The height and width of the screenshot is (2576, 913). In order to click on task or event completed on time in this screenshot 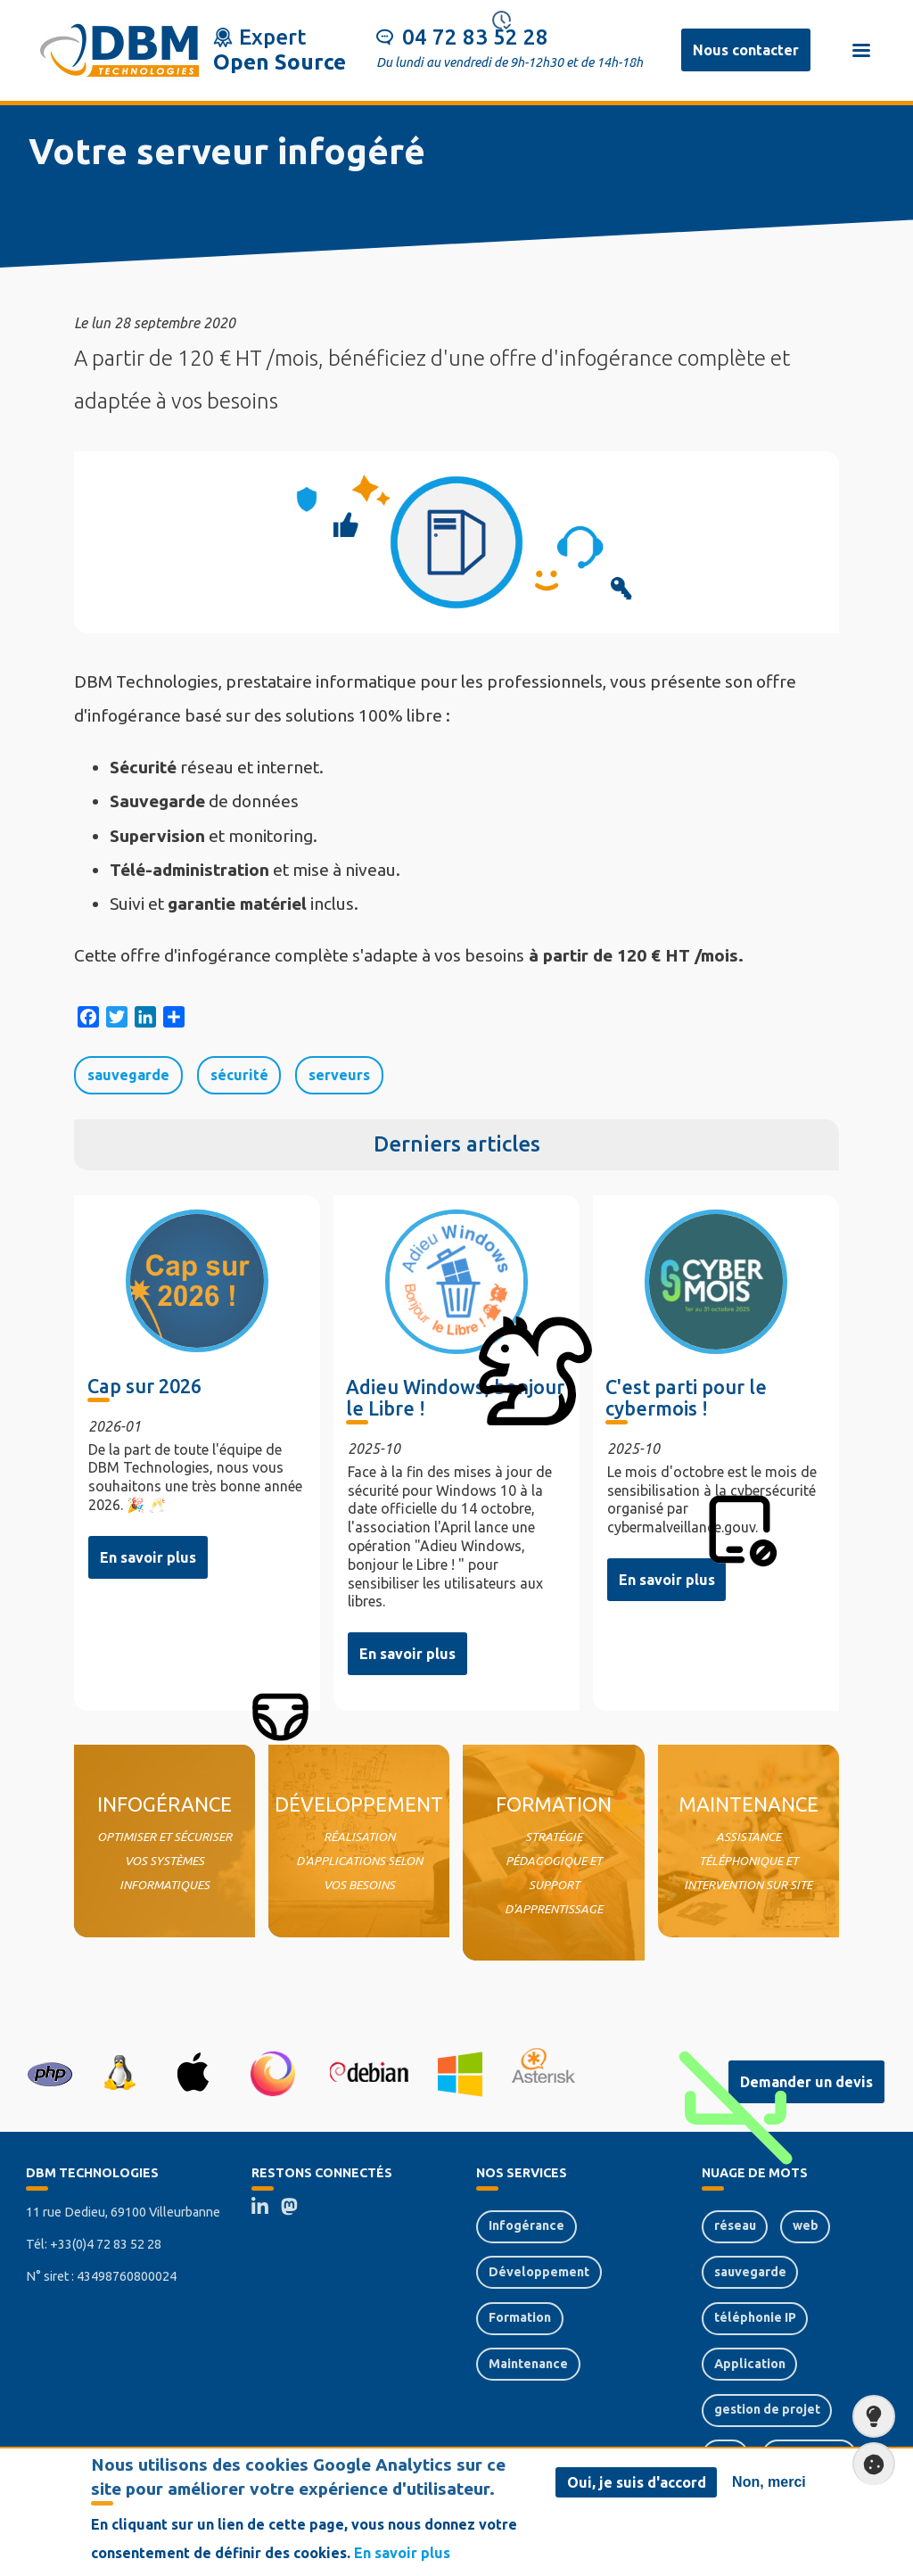, I will do `click(501, 20)`.